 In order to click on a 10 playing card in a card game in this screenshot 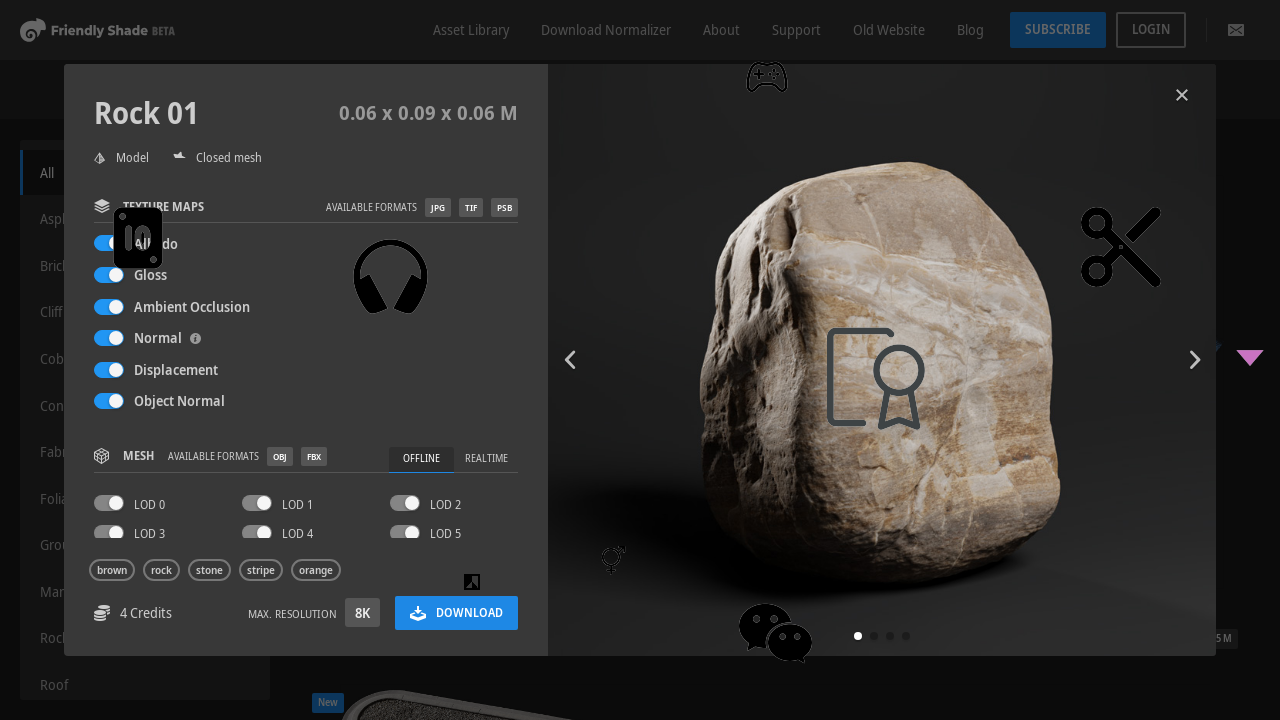, I will do `click(138, 238)`.